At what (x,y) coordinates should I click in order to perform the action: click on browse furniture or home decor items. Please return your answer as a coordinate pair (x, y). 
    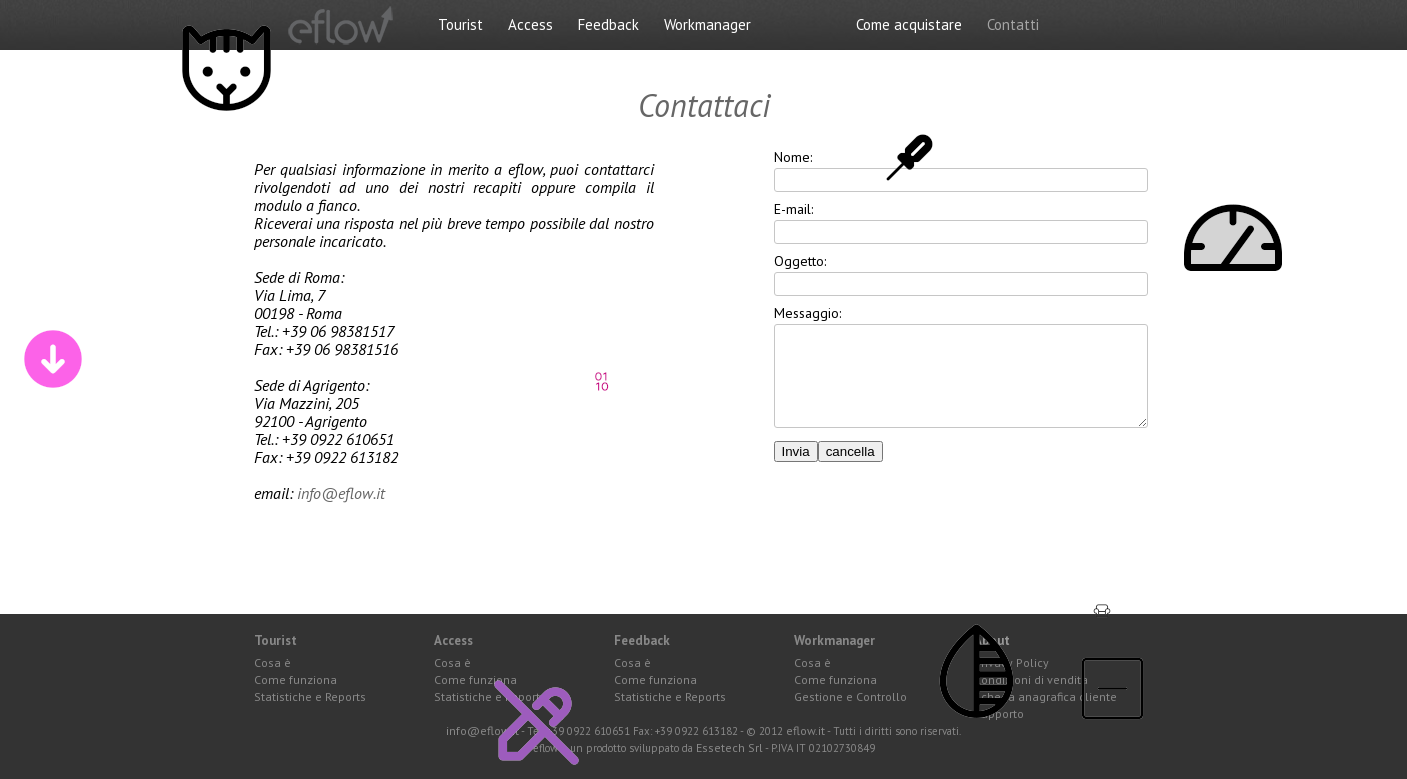
    Looking at the image, I should click on (1102, 611).